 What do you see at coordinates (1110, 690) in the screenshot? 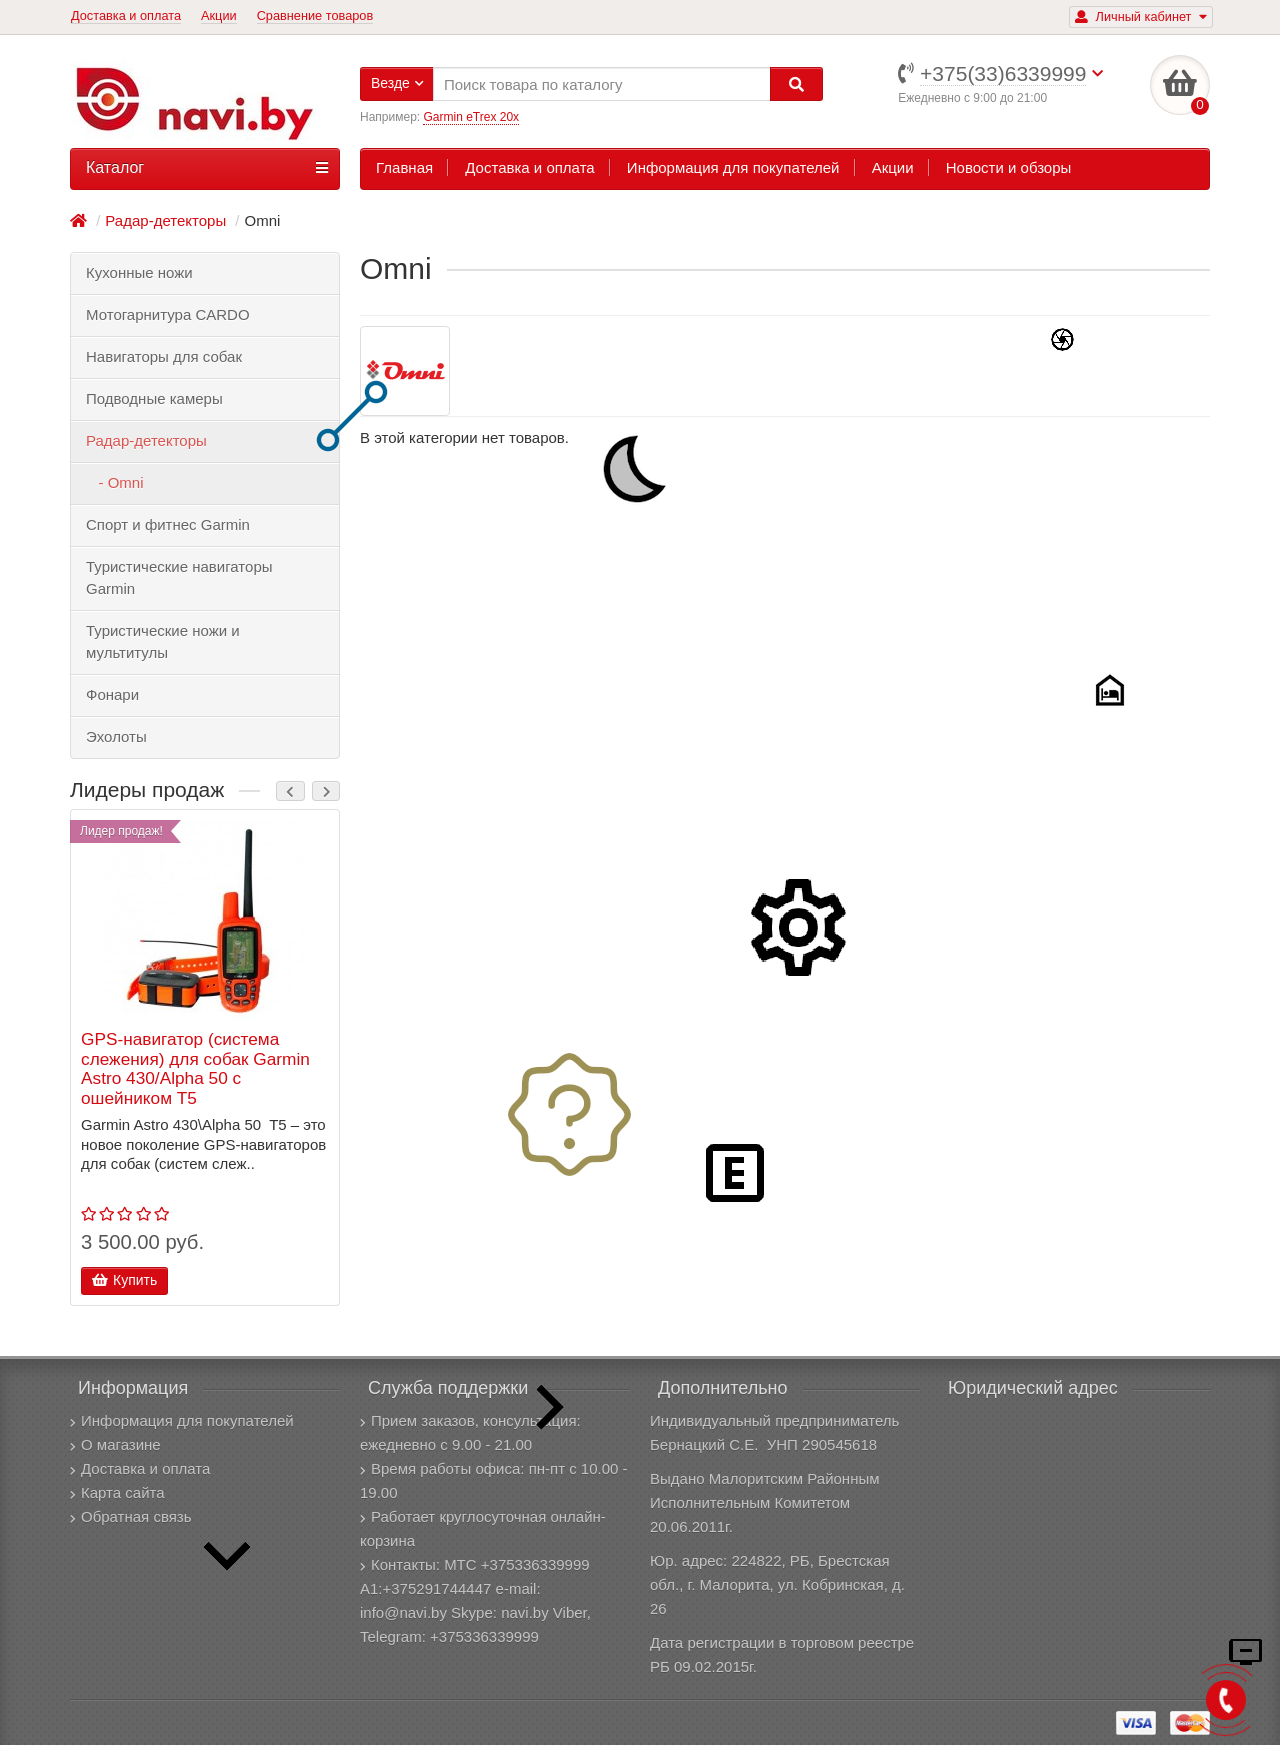
I see `find nearby overnight shelters or accommodations` at bounding box center [1110, 690].